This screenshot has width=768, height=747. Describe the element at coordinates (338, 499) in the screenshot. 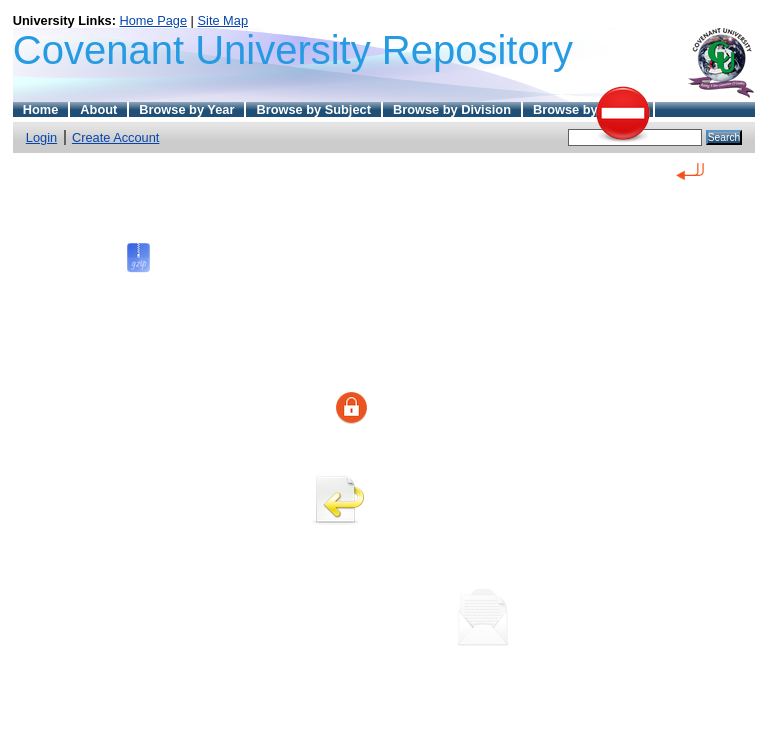

I see `revert document to previous version` at that location.